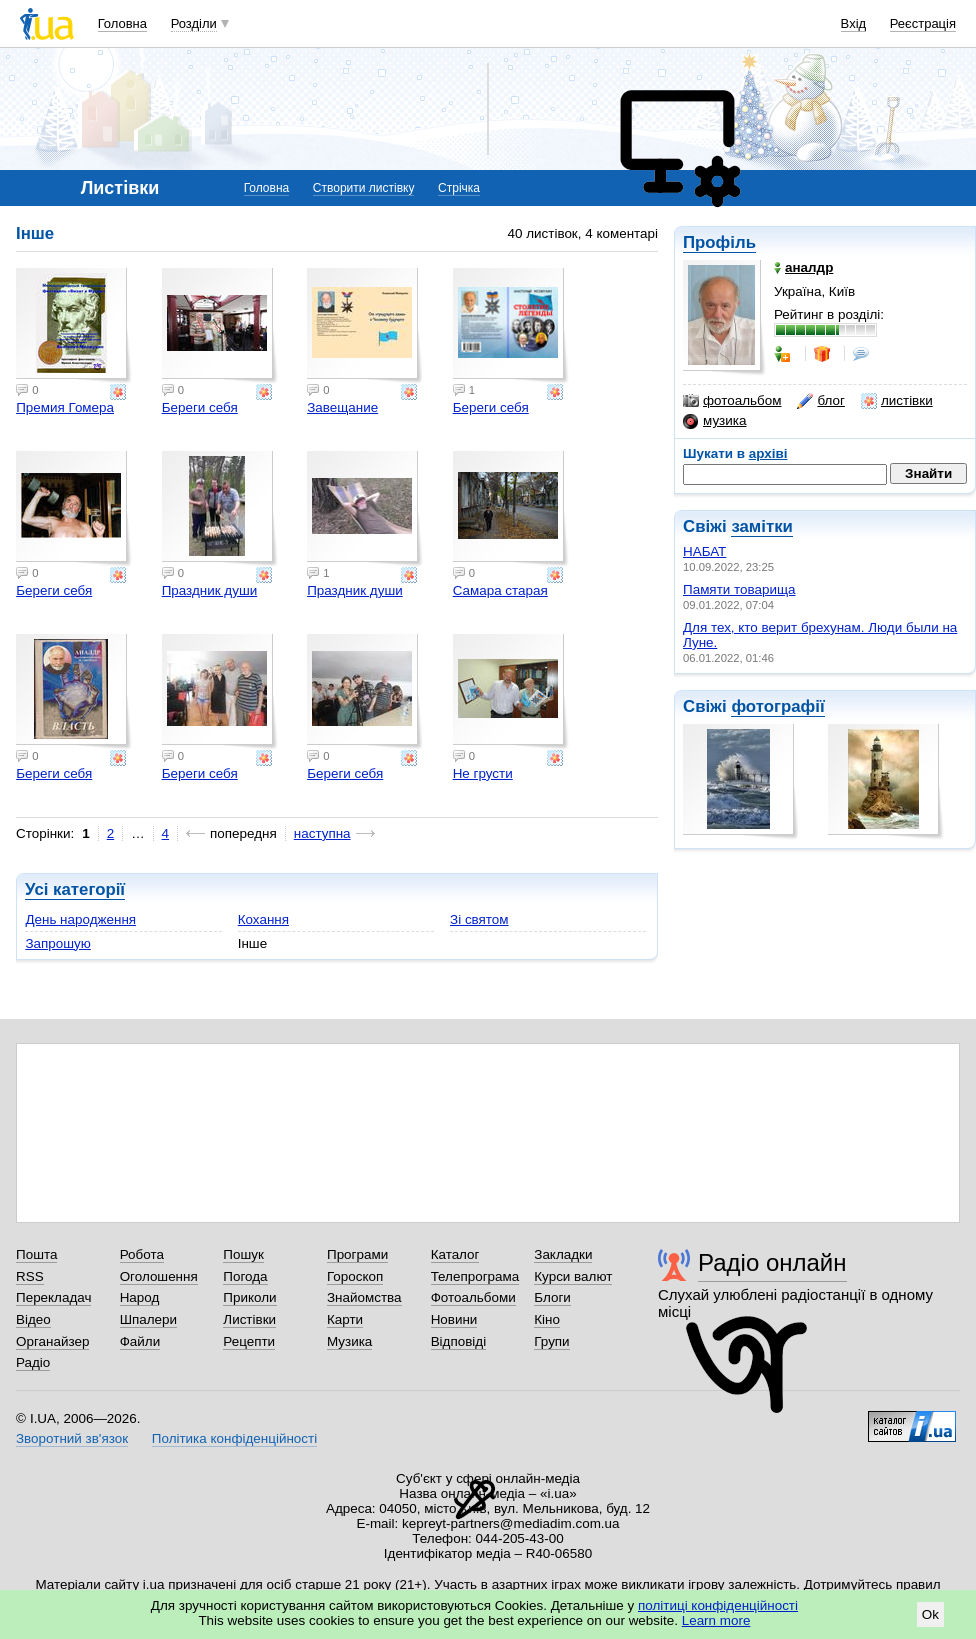 Image resolution: width=976 pixels, height=1639 pixels. What do you see at coordinates (475, 1499) in the screenshot?
I see `access sewing or craft tools` at bounding box center [475, 1499].